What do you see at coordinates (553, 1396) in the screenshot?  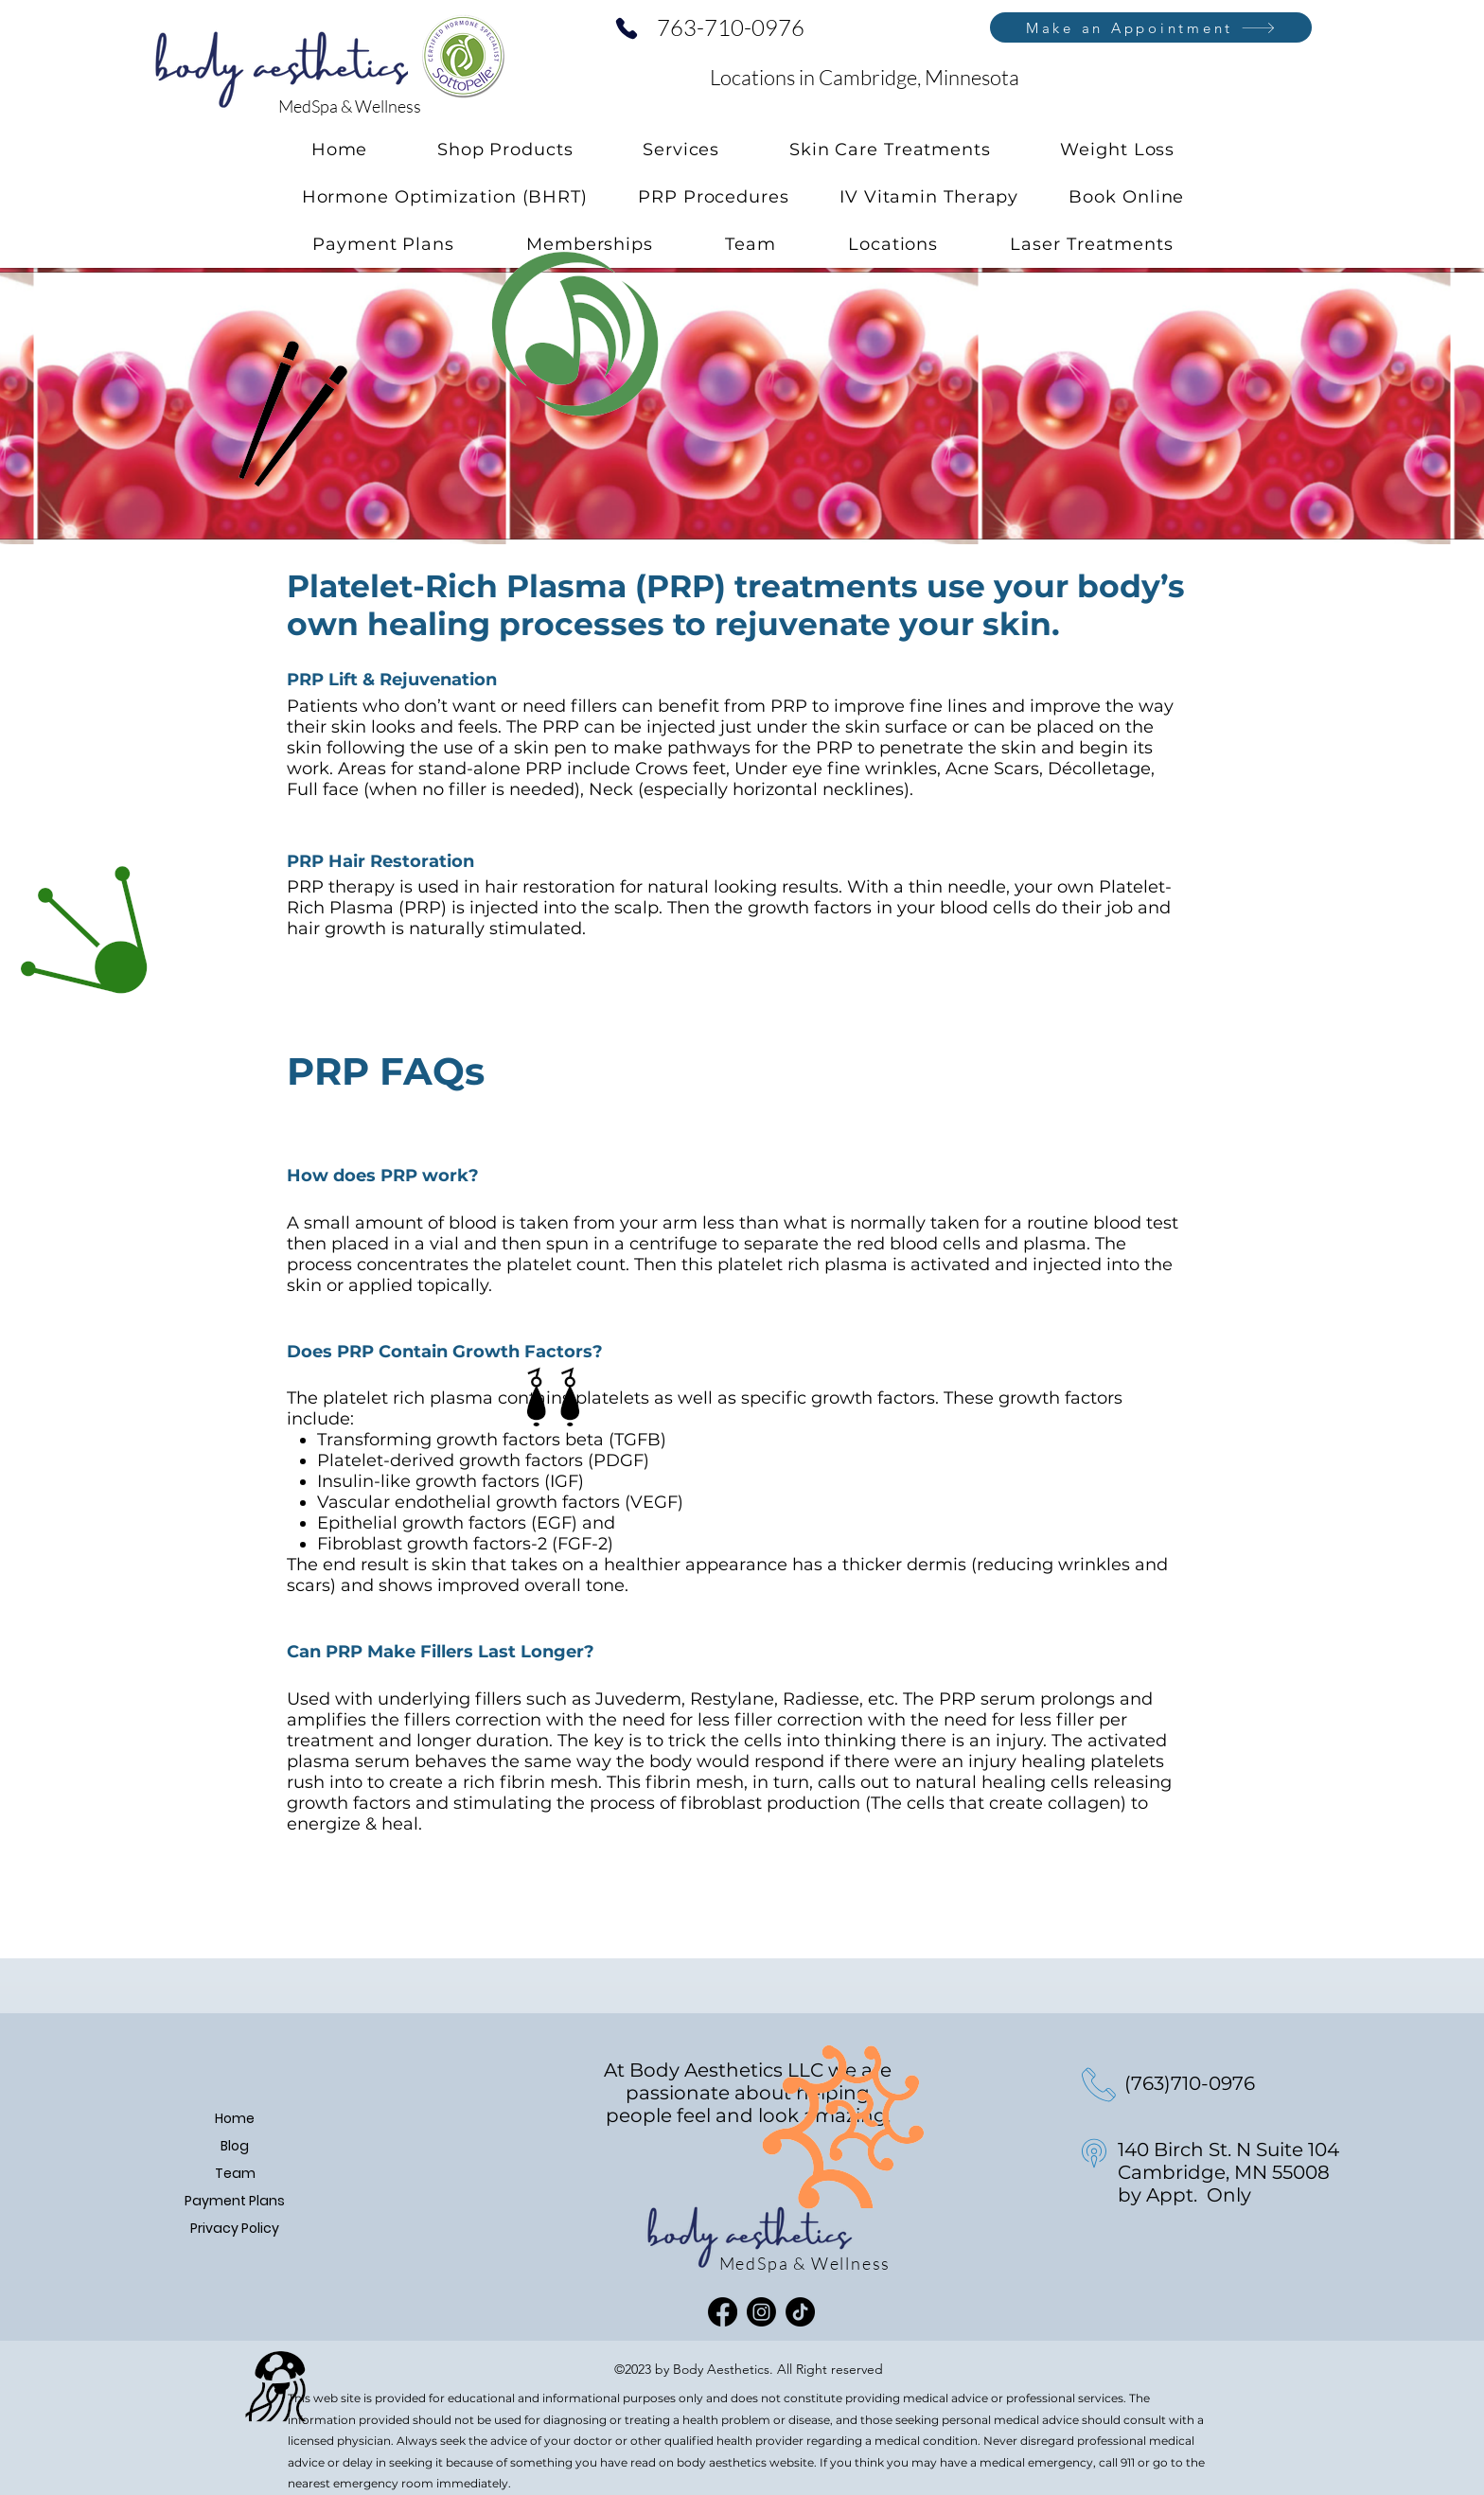 I see `browse or select earring accessories` at bounding box center [553, 1396].